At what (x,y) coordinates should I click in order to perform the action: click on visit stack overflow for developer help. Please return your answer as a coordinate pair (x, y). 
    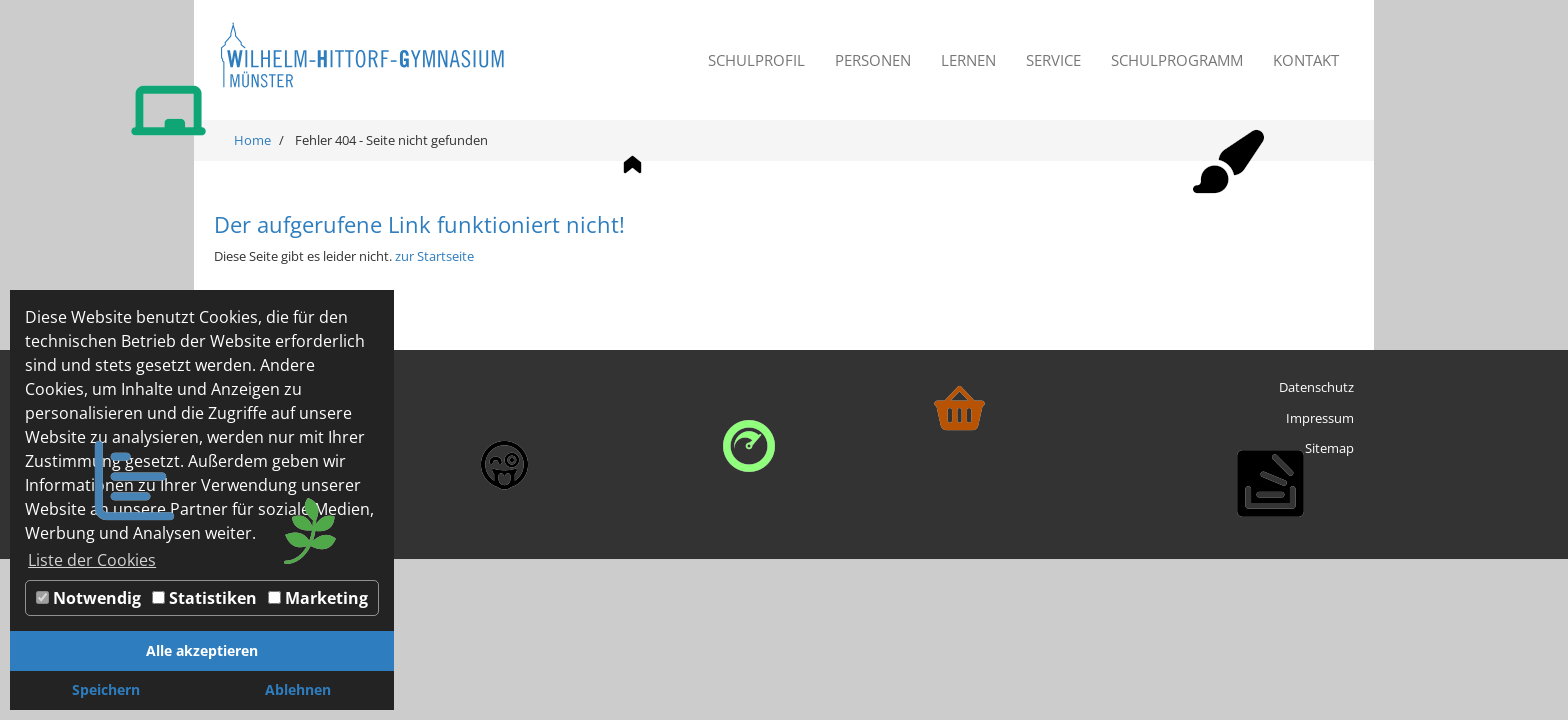
    Looking at the image, I should click on (1270, 483).